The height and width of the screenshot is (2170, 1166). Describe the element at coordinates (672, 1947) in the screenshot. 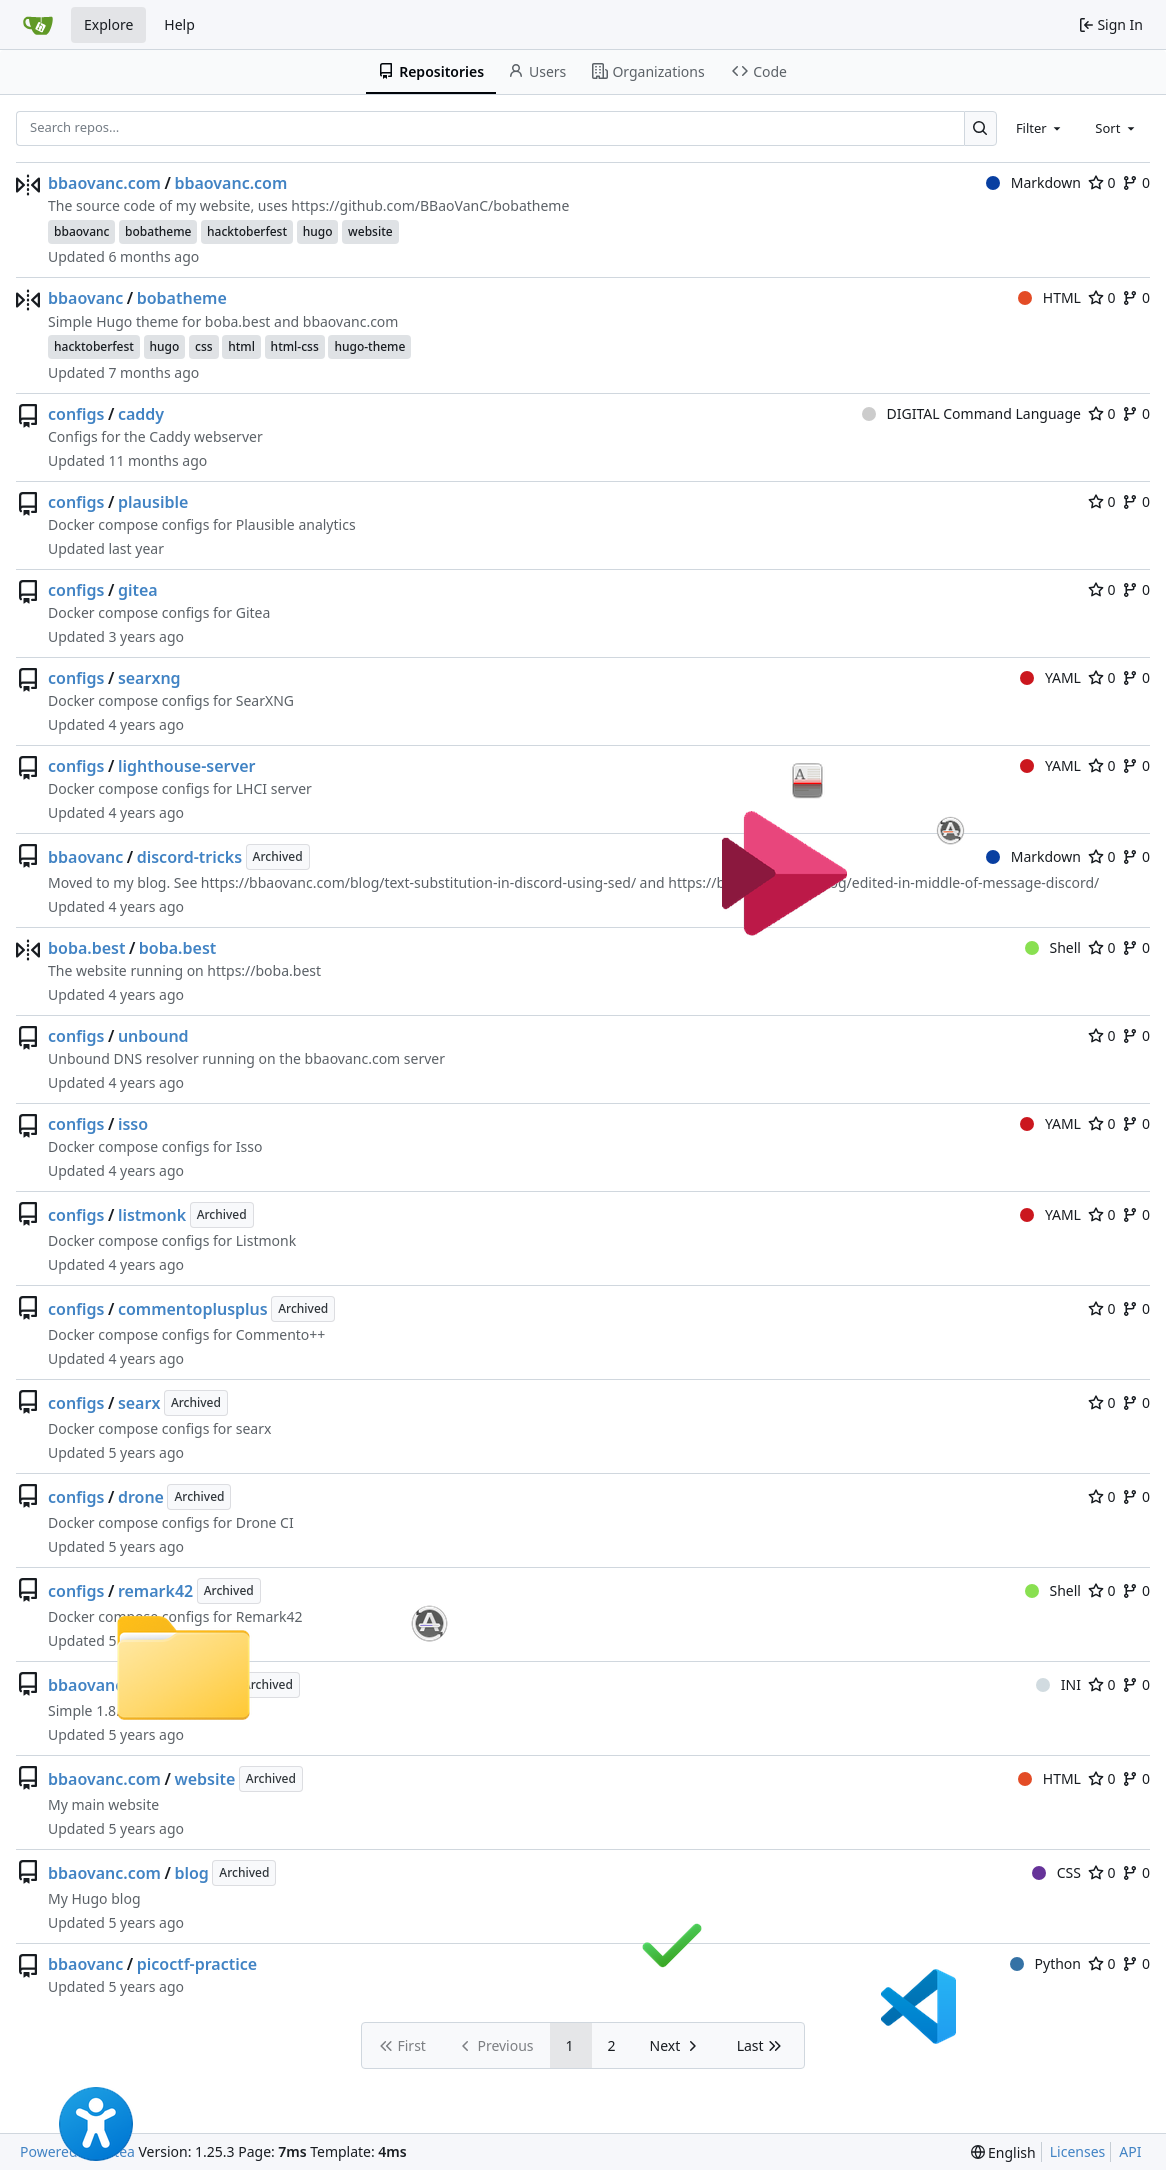

I see `indicates task or action completed successfully` at that location.